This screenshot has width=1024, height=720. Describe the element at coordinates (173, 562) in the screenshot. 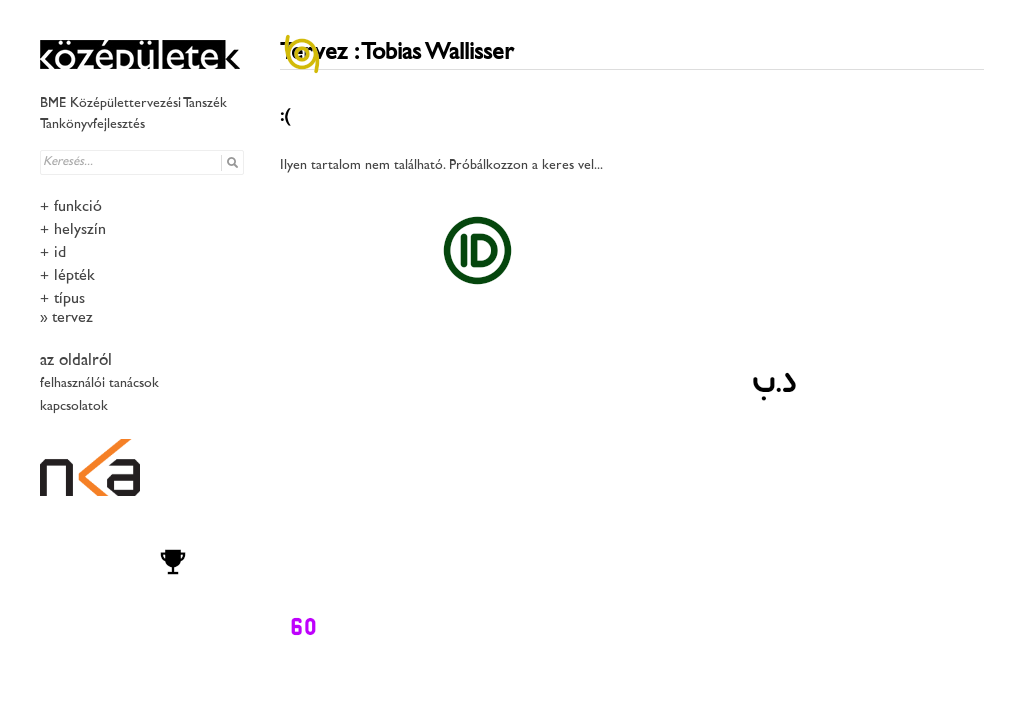

I see `view your achievements or awards` at that location.